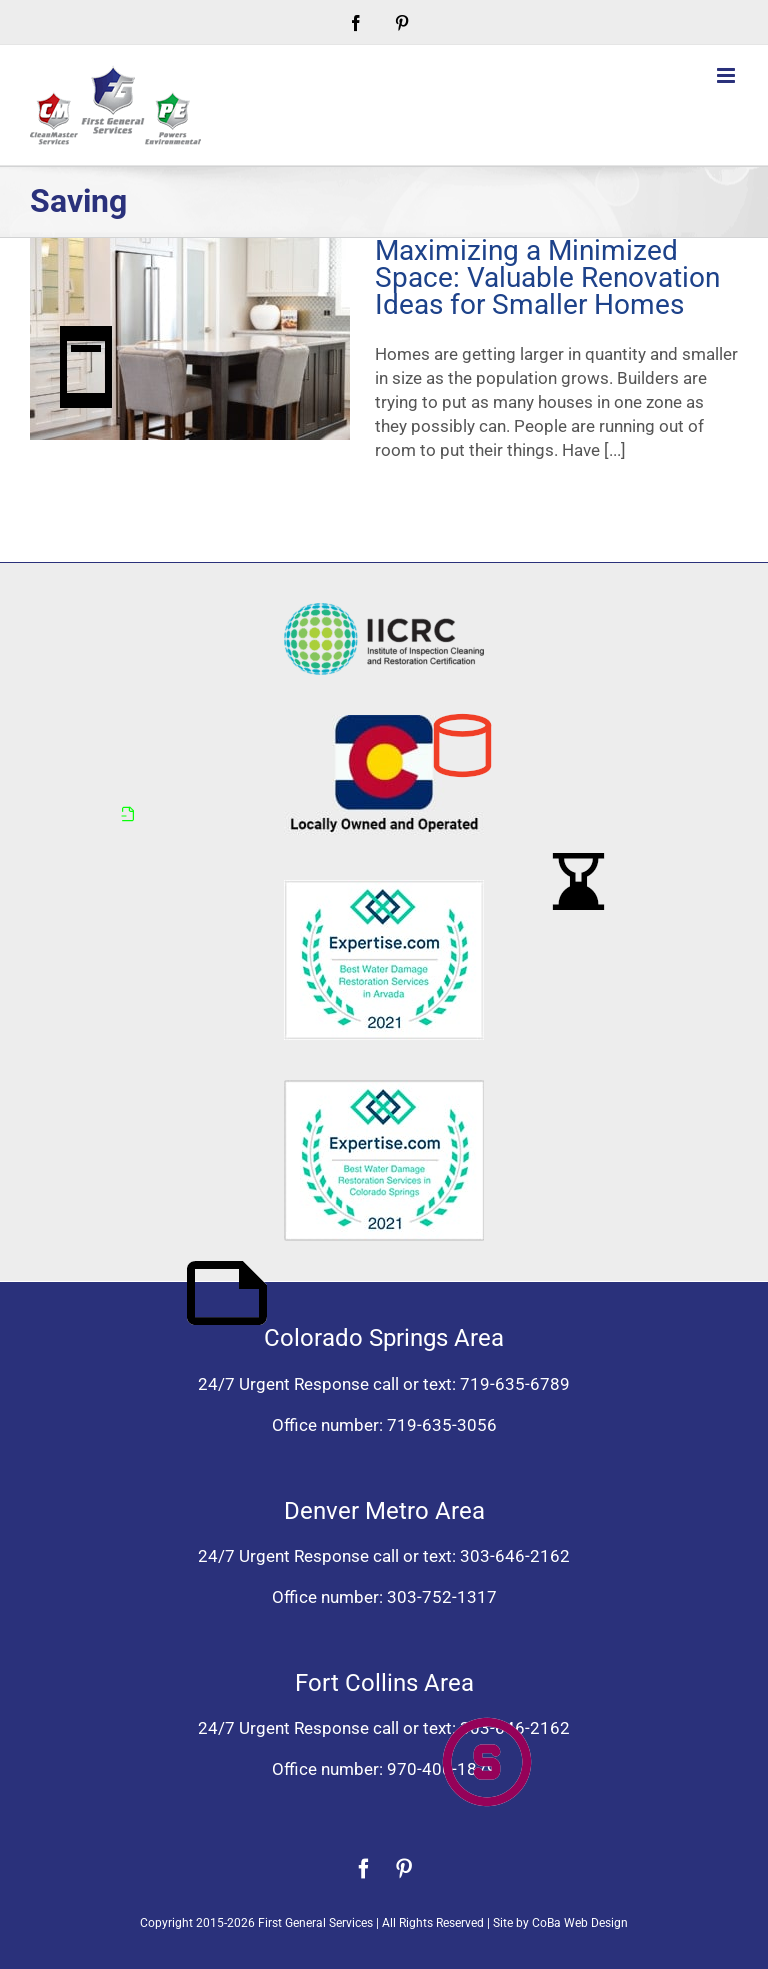 This screenshot has height=1969, width=768. I want to click on remove content from a file, so click(128, 814).